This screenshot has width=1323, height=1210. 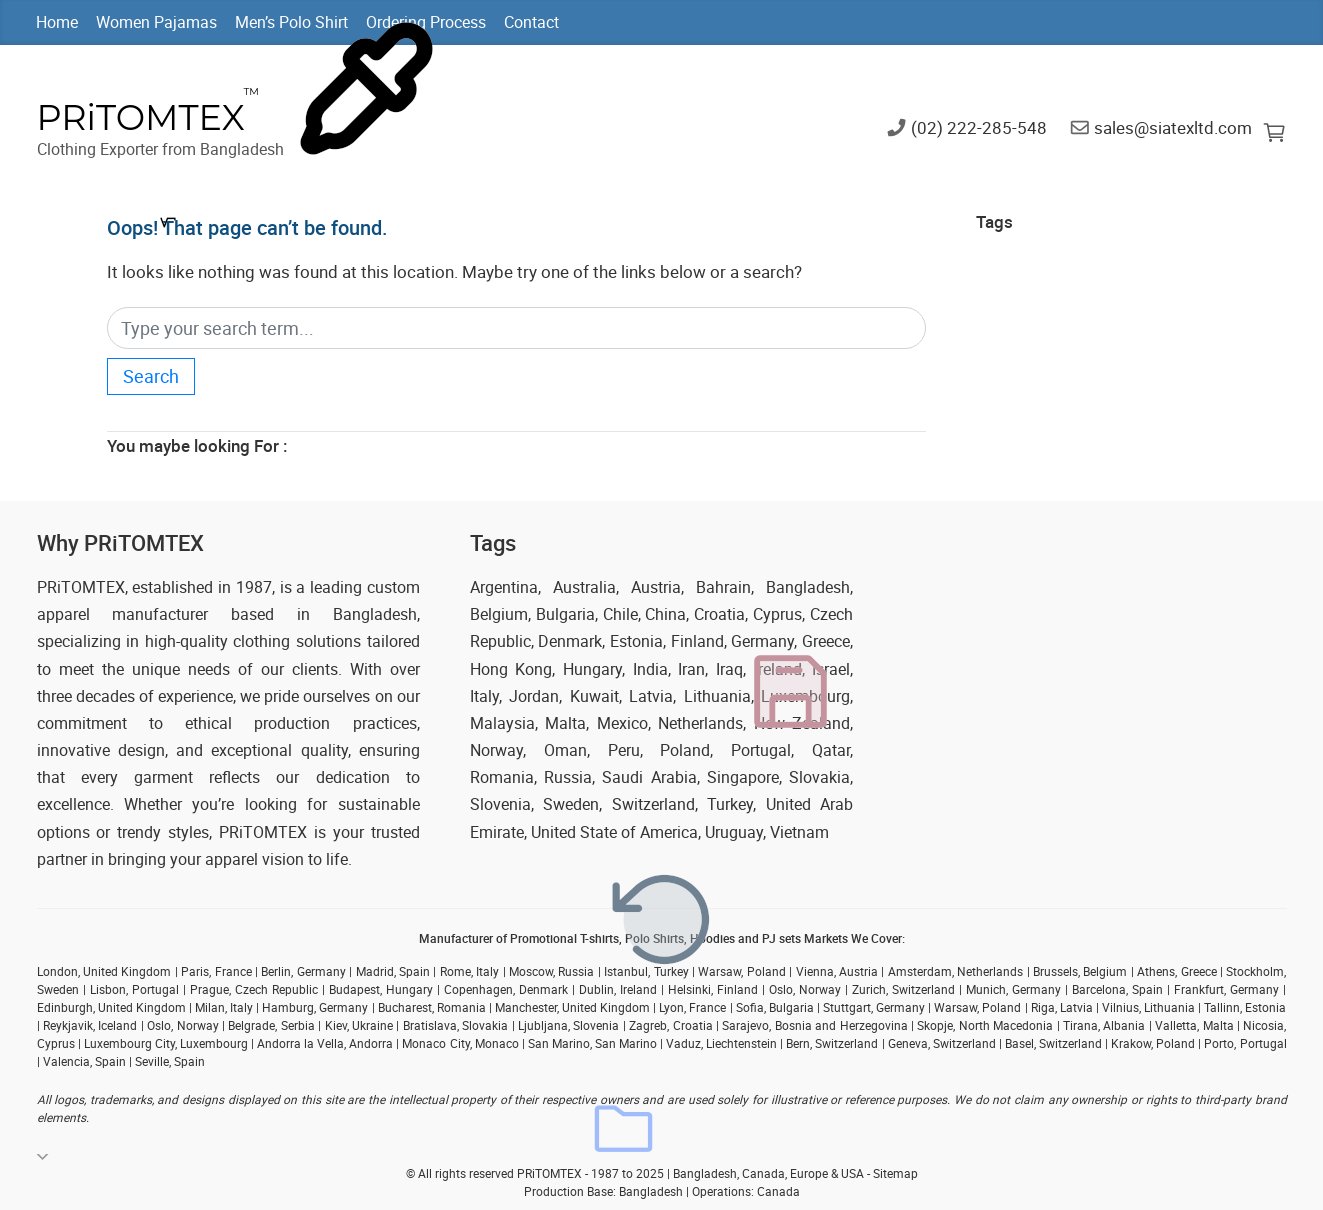 What do you see at coordinates (366, 88) in the screenshot?
I see `pick a color from the canvas` at bounding box center [366, 88].